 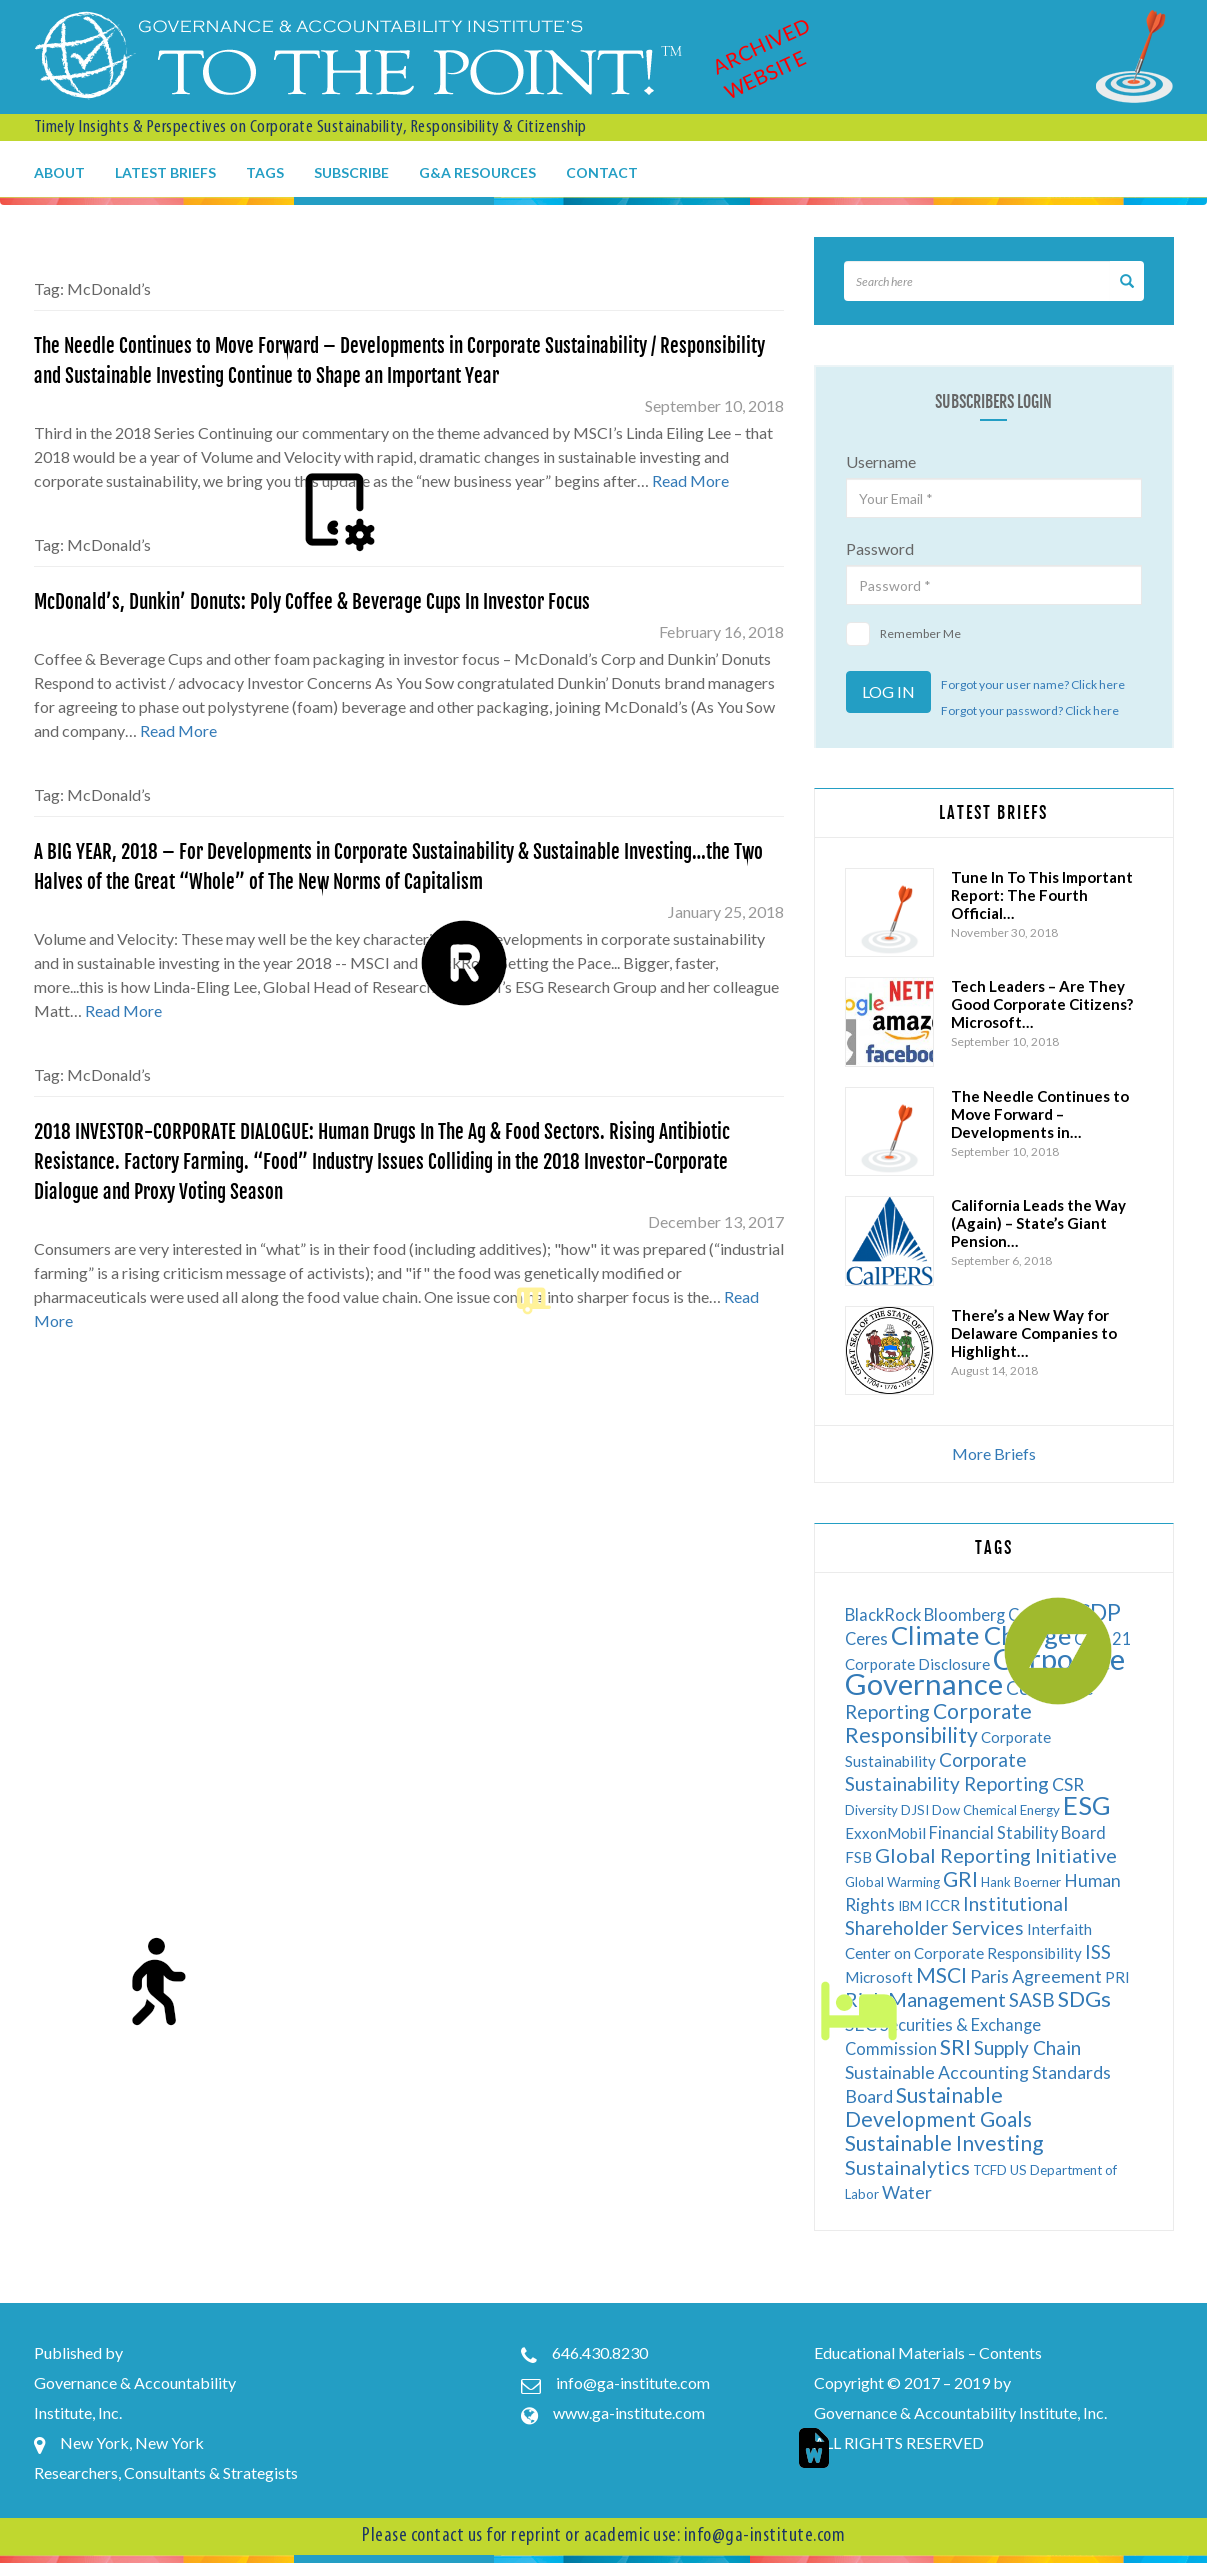 I want to click on open Bandcamp app, so click(x=1058, y=1651).